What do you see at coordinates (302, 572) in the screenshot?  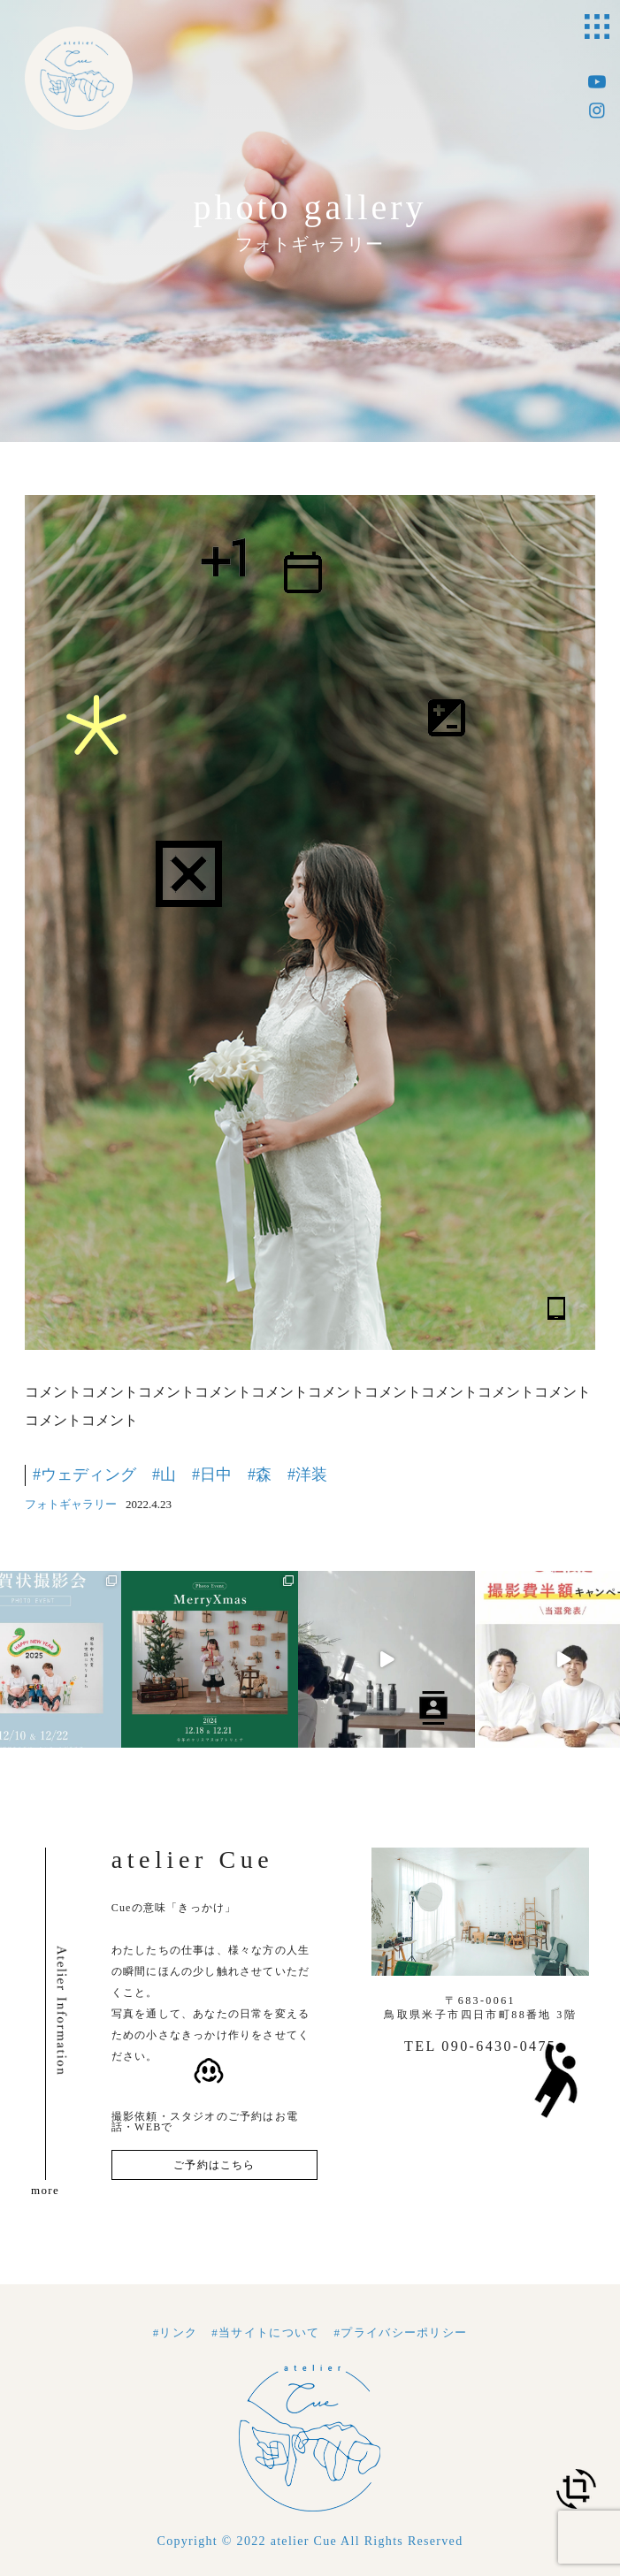 I see `view today's date` at bounding box center [302, 572].